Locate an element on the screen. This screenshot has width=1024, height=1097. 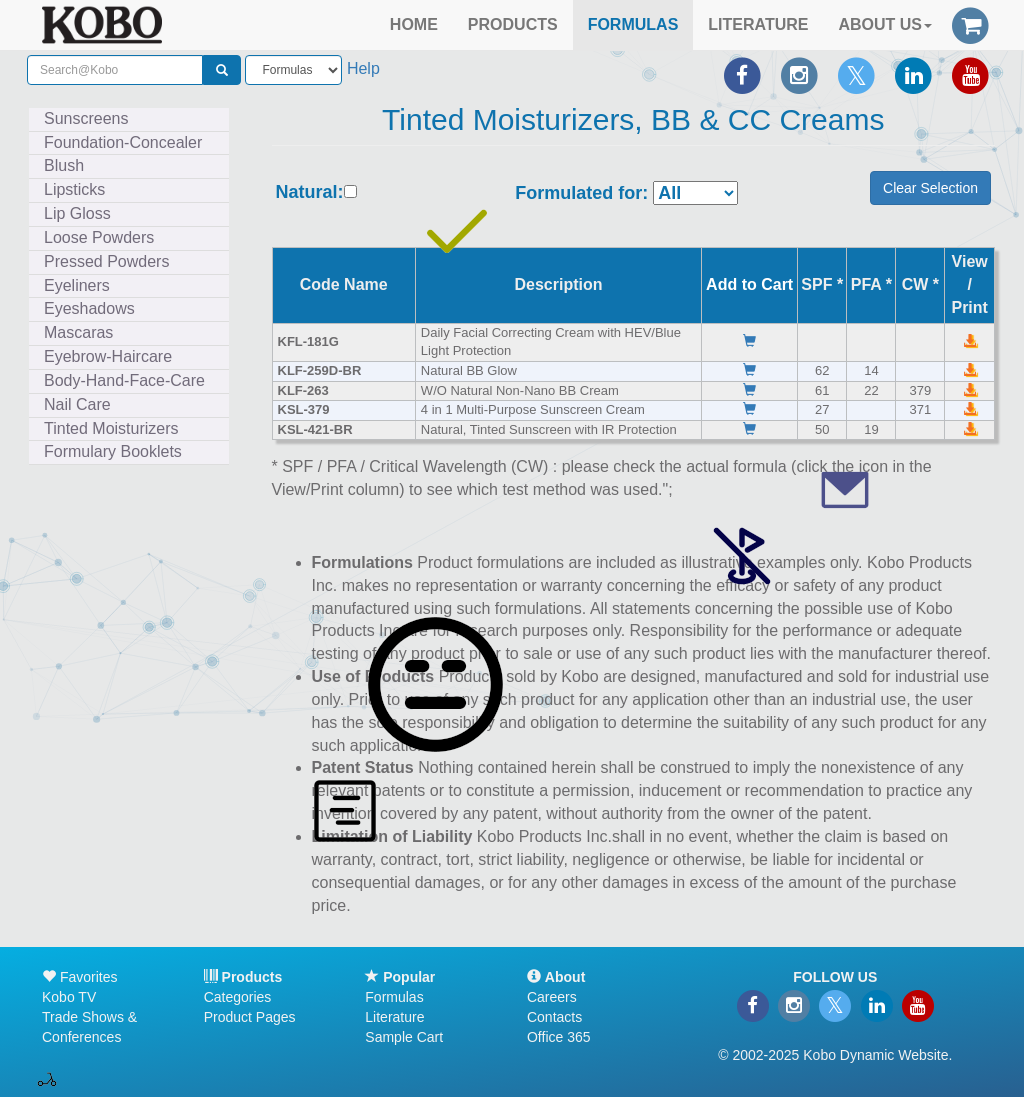
express annoyance or frustration in a reaction is located at coordinates (435, 684).